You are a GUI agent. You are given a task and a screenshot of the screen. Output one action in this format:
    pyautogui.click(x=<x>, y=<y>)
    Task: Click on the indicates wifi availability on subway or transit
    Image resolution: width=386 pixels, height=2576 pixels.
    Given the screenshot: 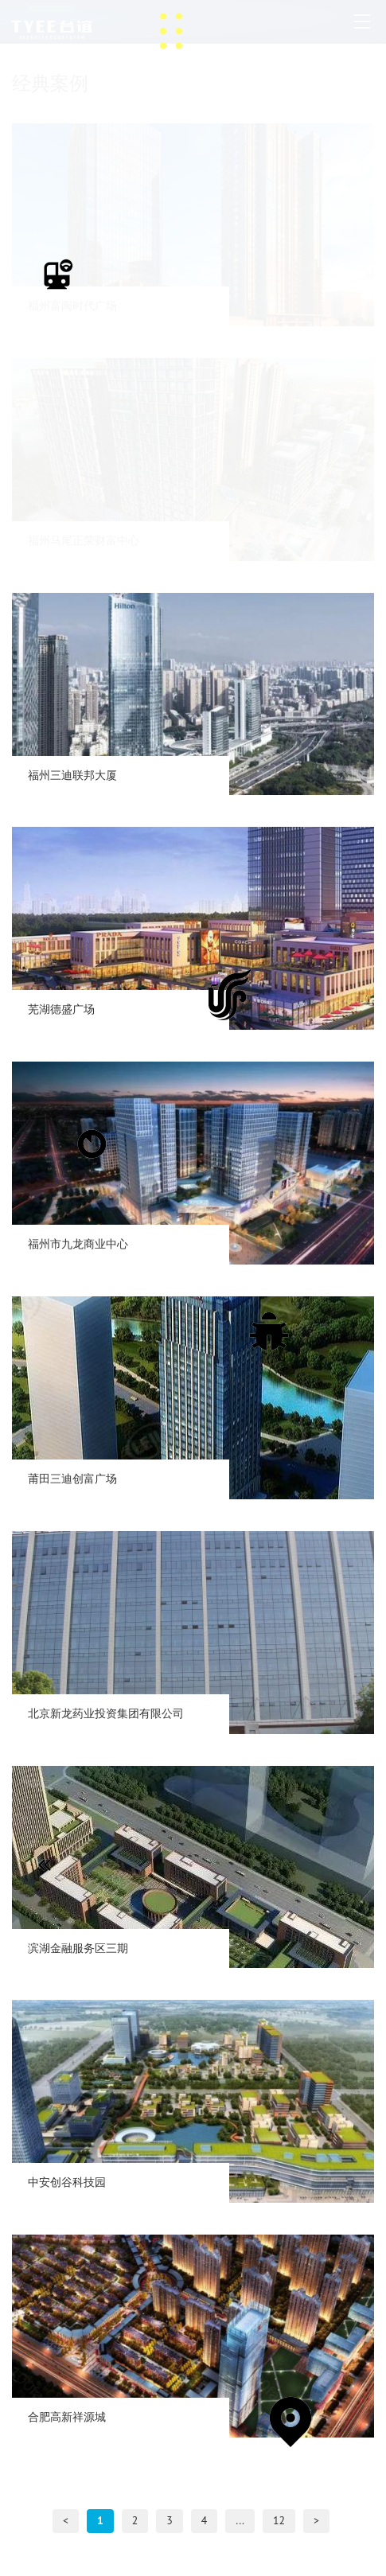 What is the action you would take?
    pyautogui.click(x=57, y=275)
    